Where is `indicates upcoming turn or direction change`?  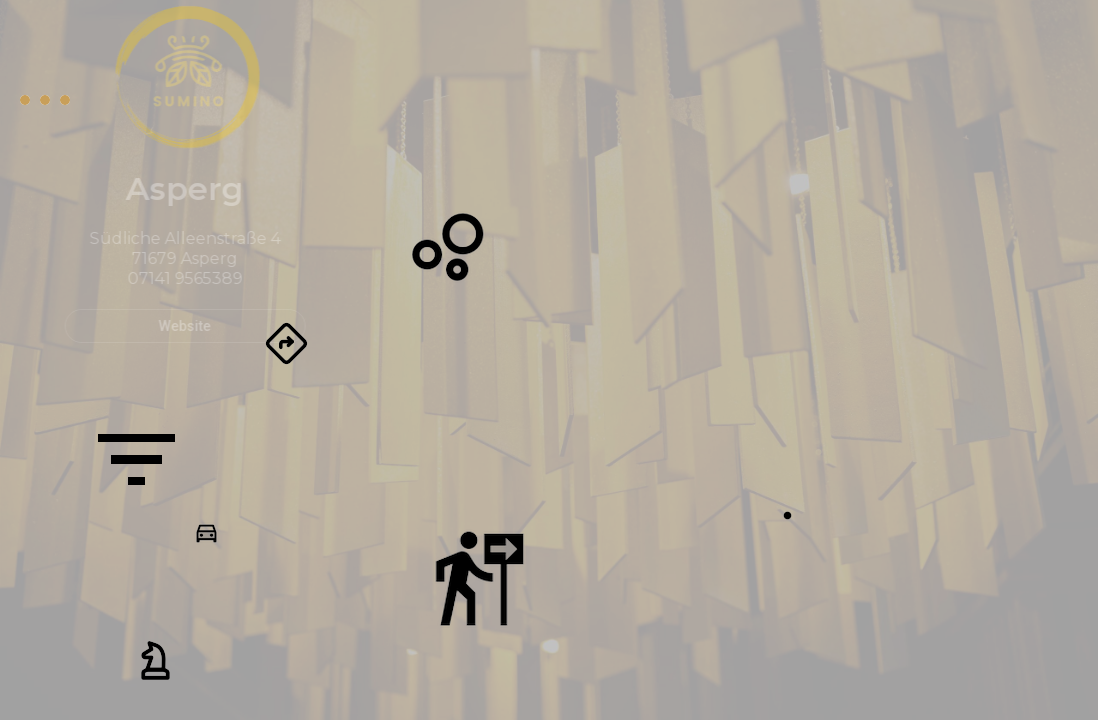 indicates upcoming turn or direction change is located at coordinates (286, 343).